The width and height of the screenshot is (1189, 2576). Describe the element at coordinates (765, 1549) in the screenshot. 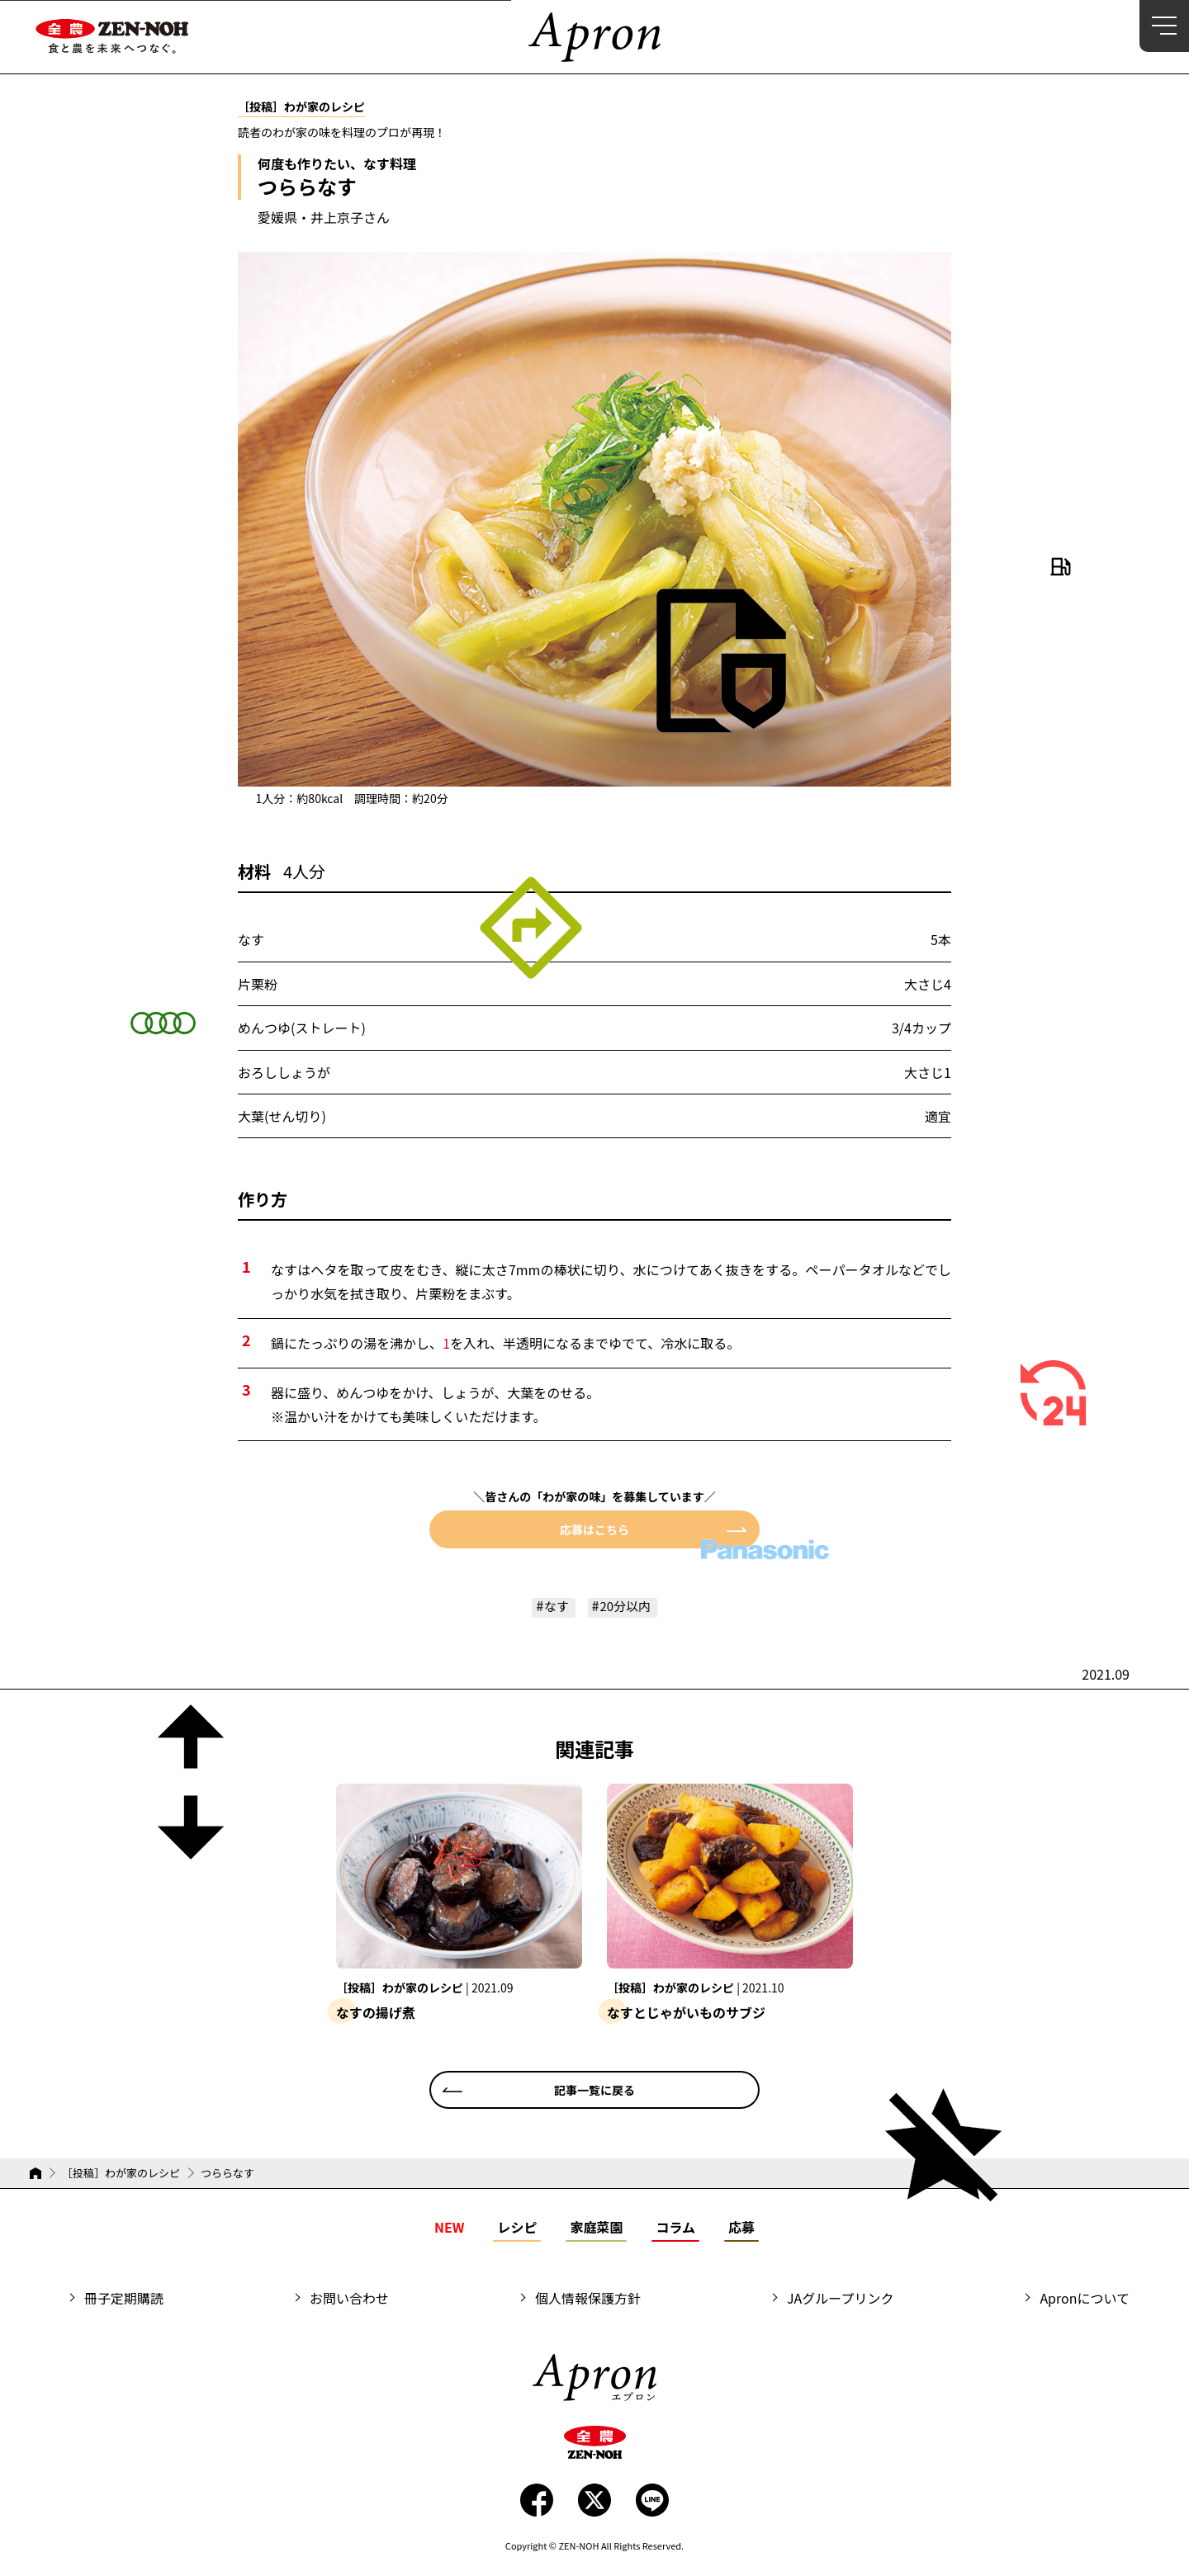

I see `panasonic brand logo` at that location.